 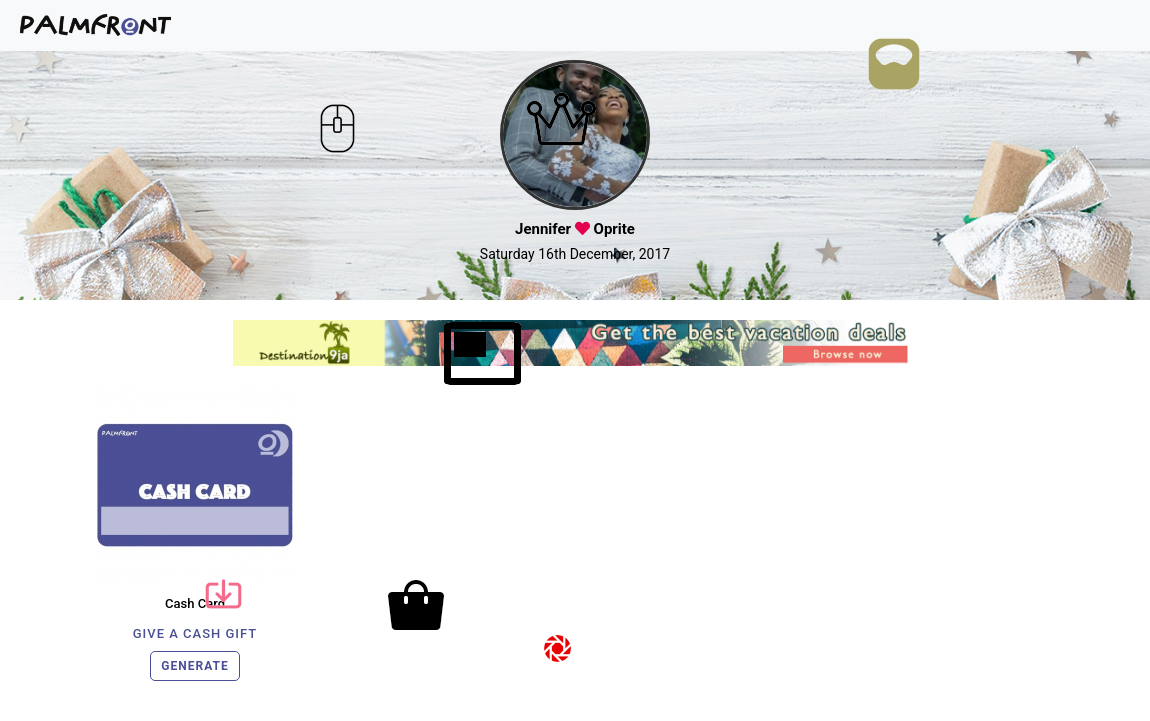 I want to click on indicates middle mouse button click action, so click(x=337, y=128).